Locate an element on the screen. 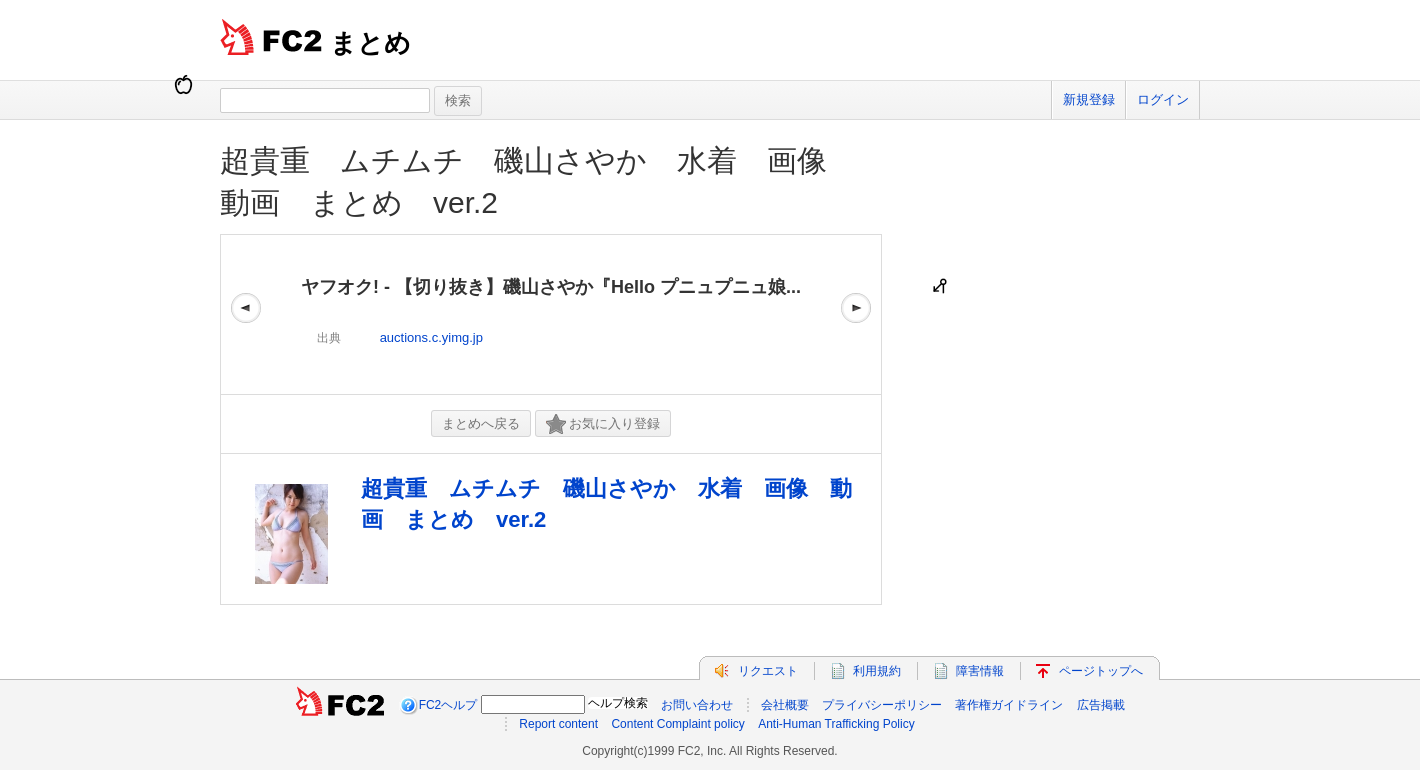 The image size is (1420, 770). access health or nutrition tracking features is located at coordinates (183, 84).